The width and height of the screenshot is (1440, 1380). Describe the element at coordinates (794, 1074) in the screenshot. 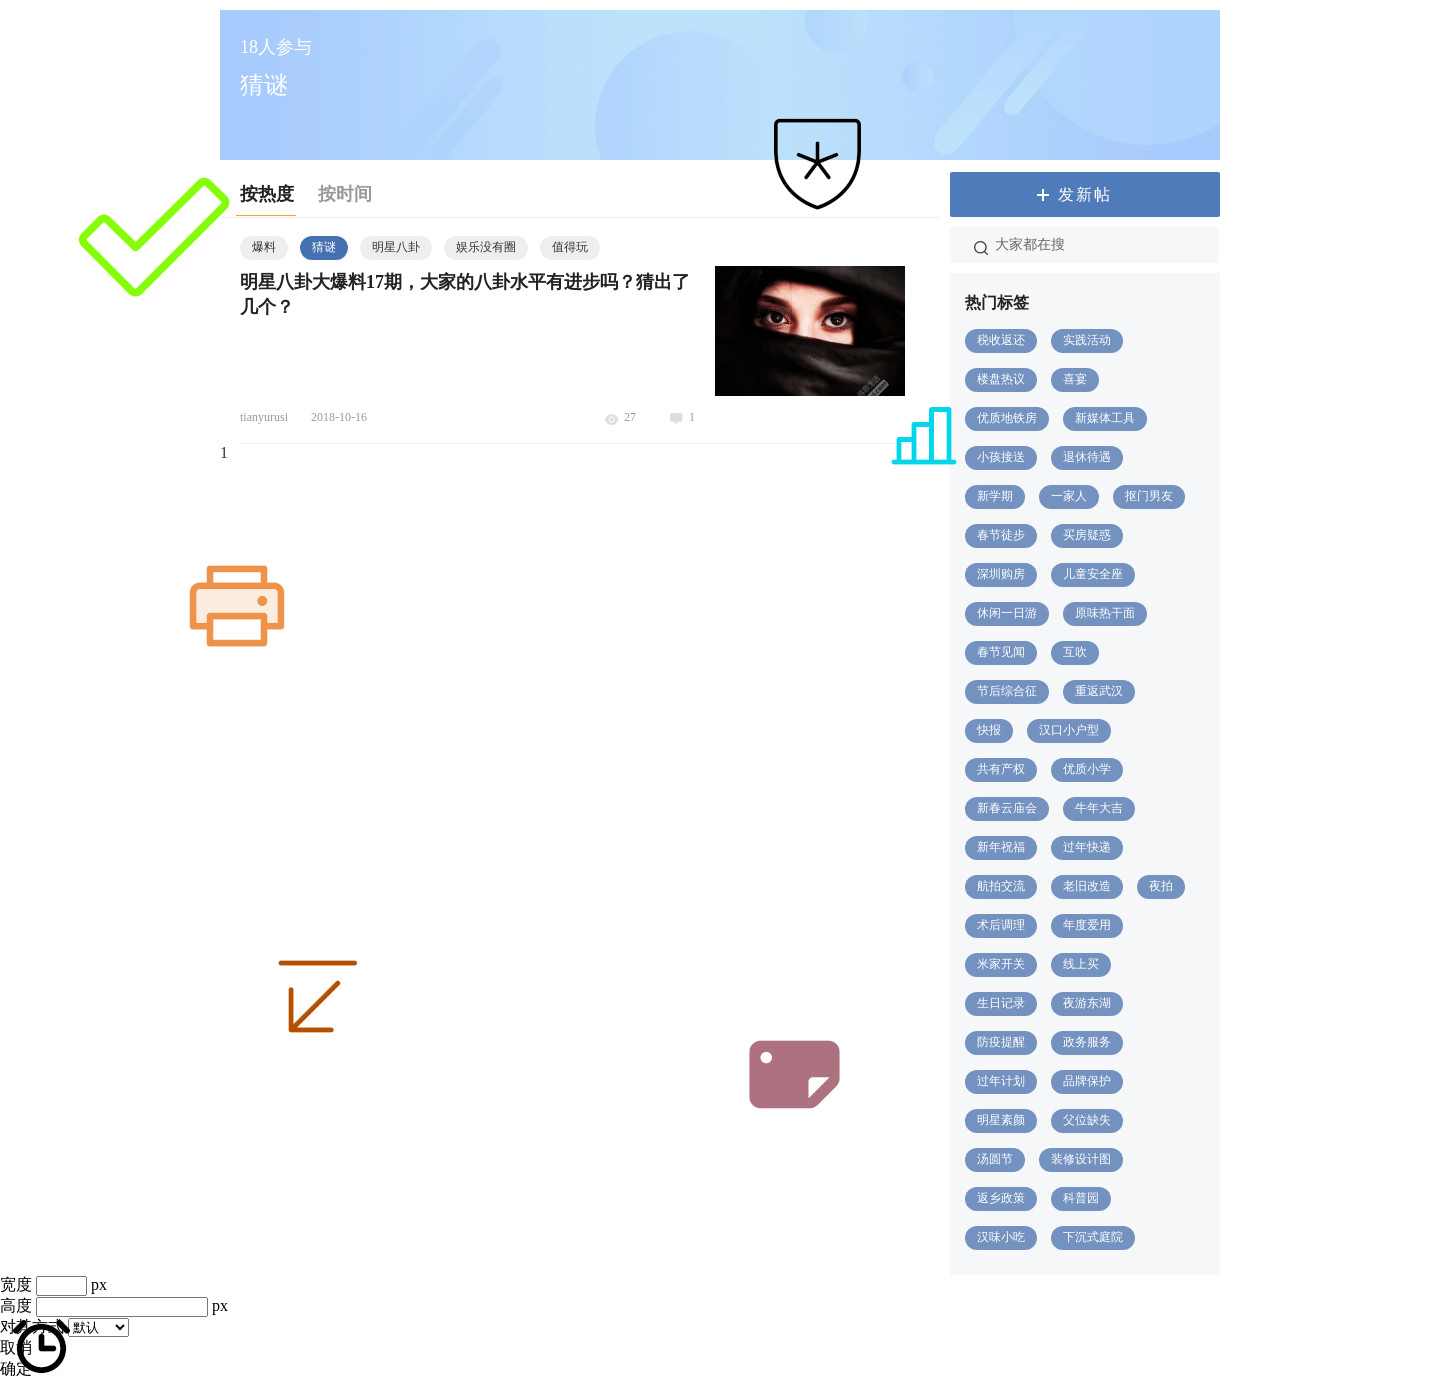

I see `indicates tarp or cover item` at that location.